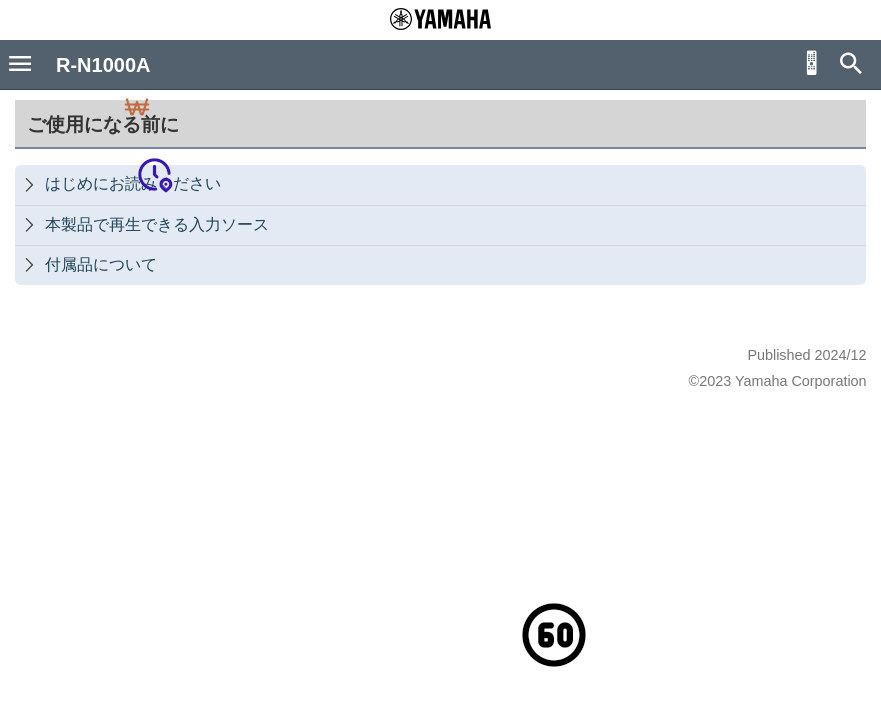  I want to click on indicates Korean won currency, so click(137, 107).